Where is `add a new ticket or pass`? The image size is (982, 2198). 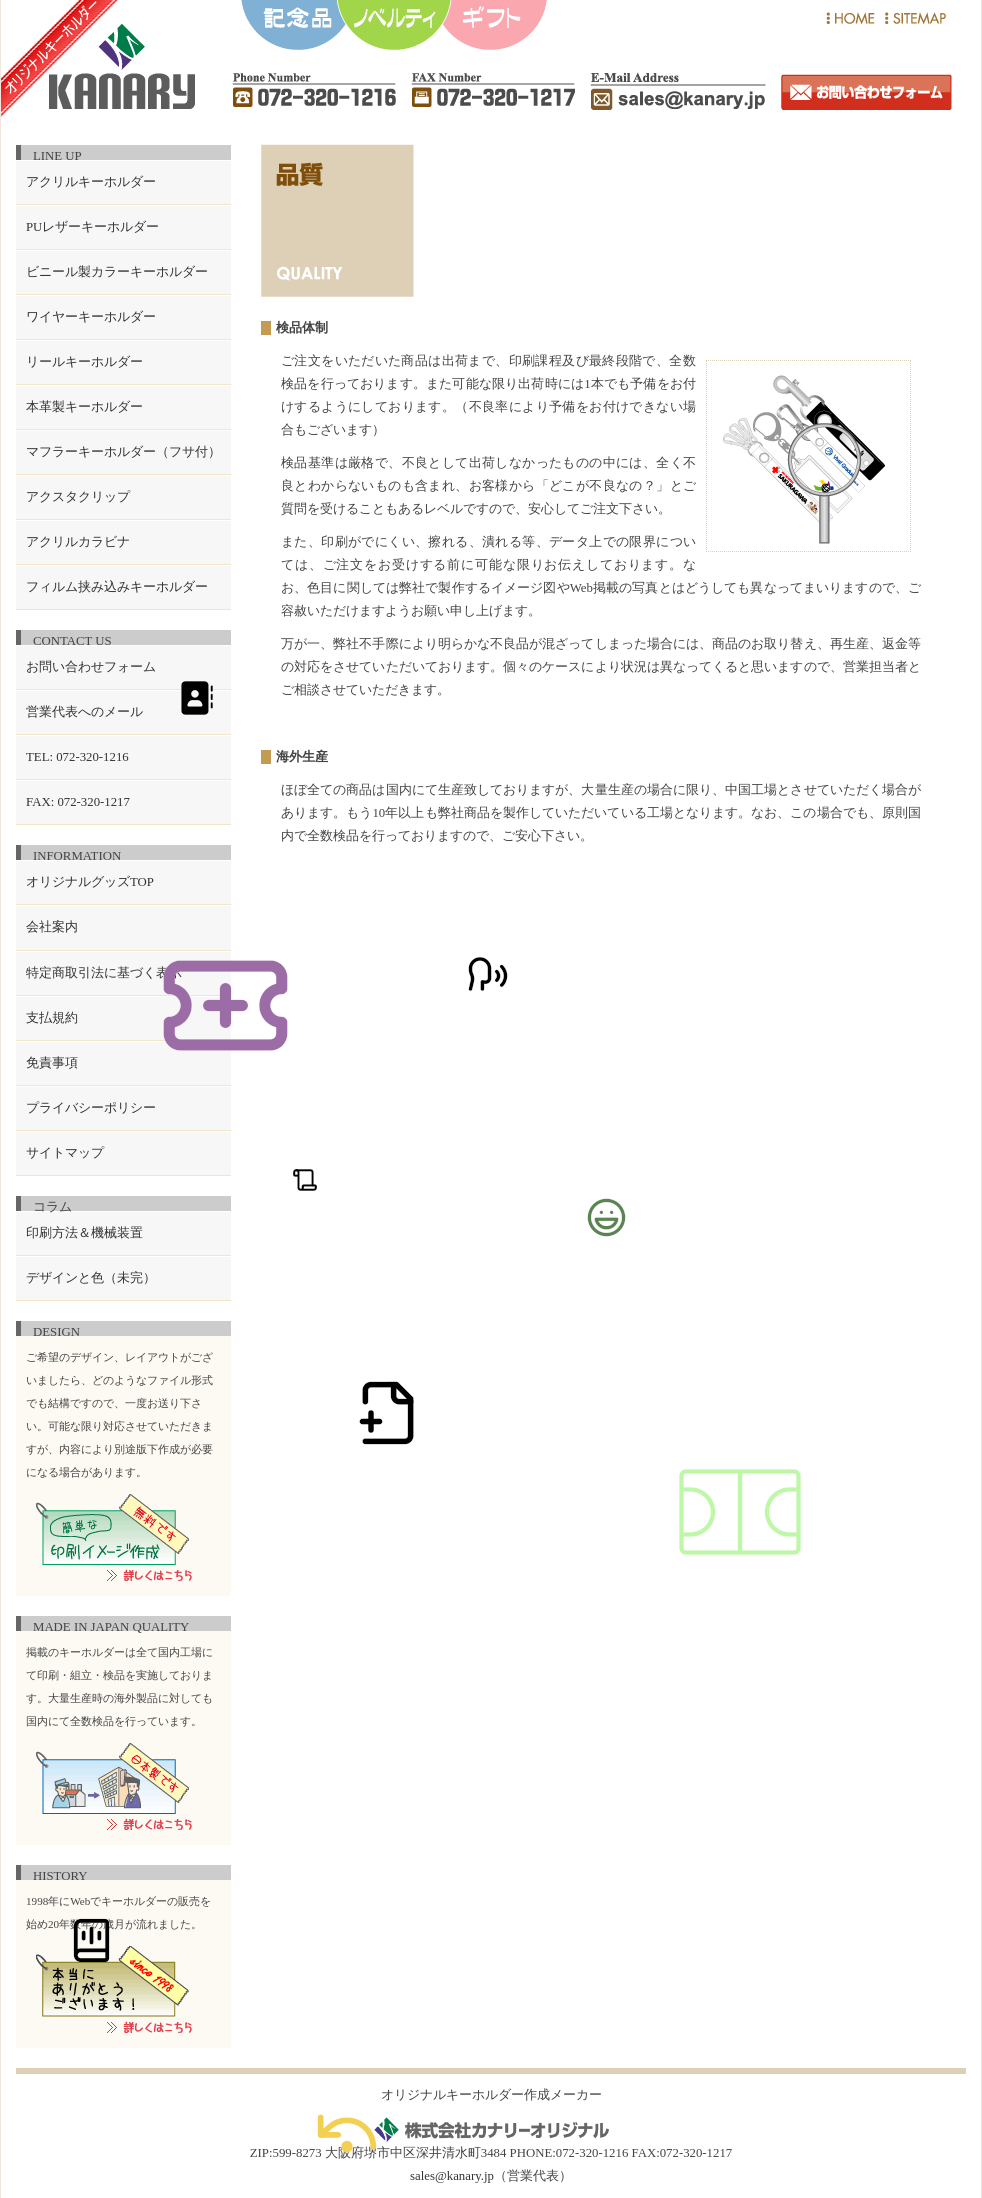 add a new ticket or pass is located at coordinates (225, 1005).